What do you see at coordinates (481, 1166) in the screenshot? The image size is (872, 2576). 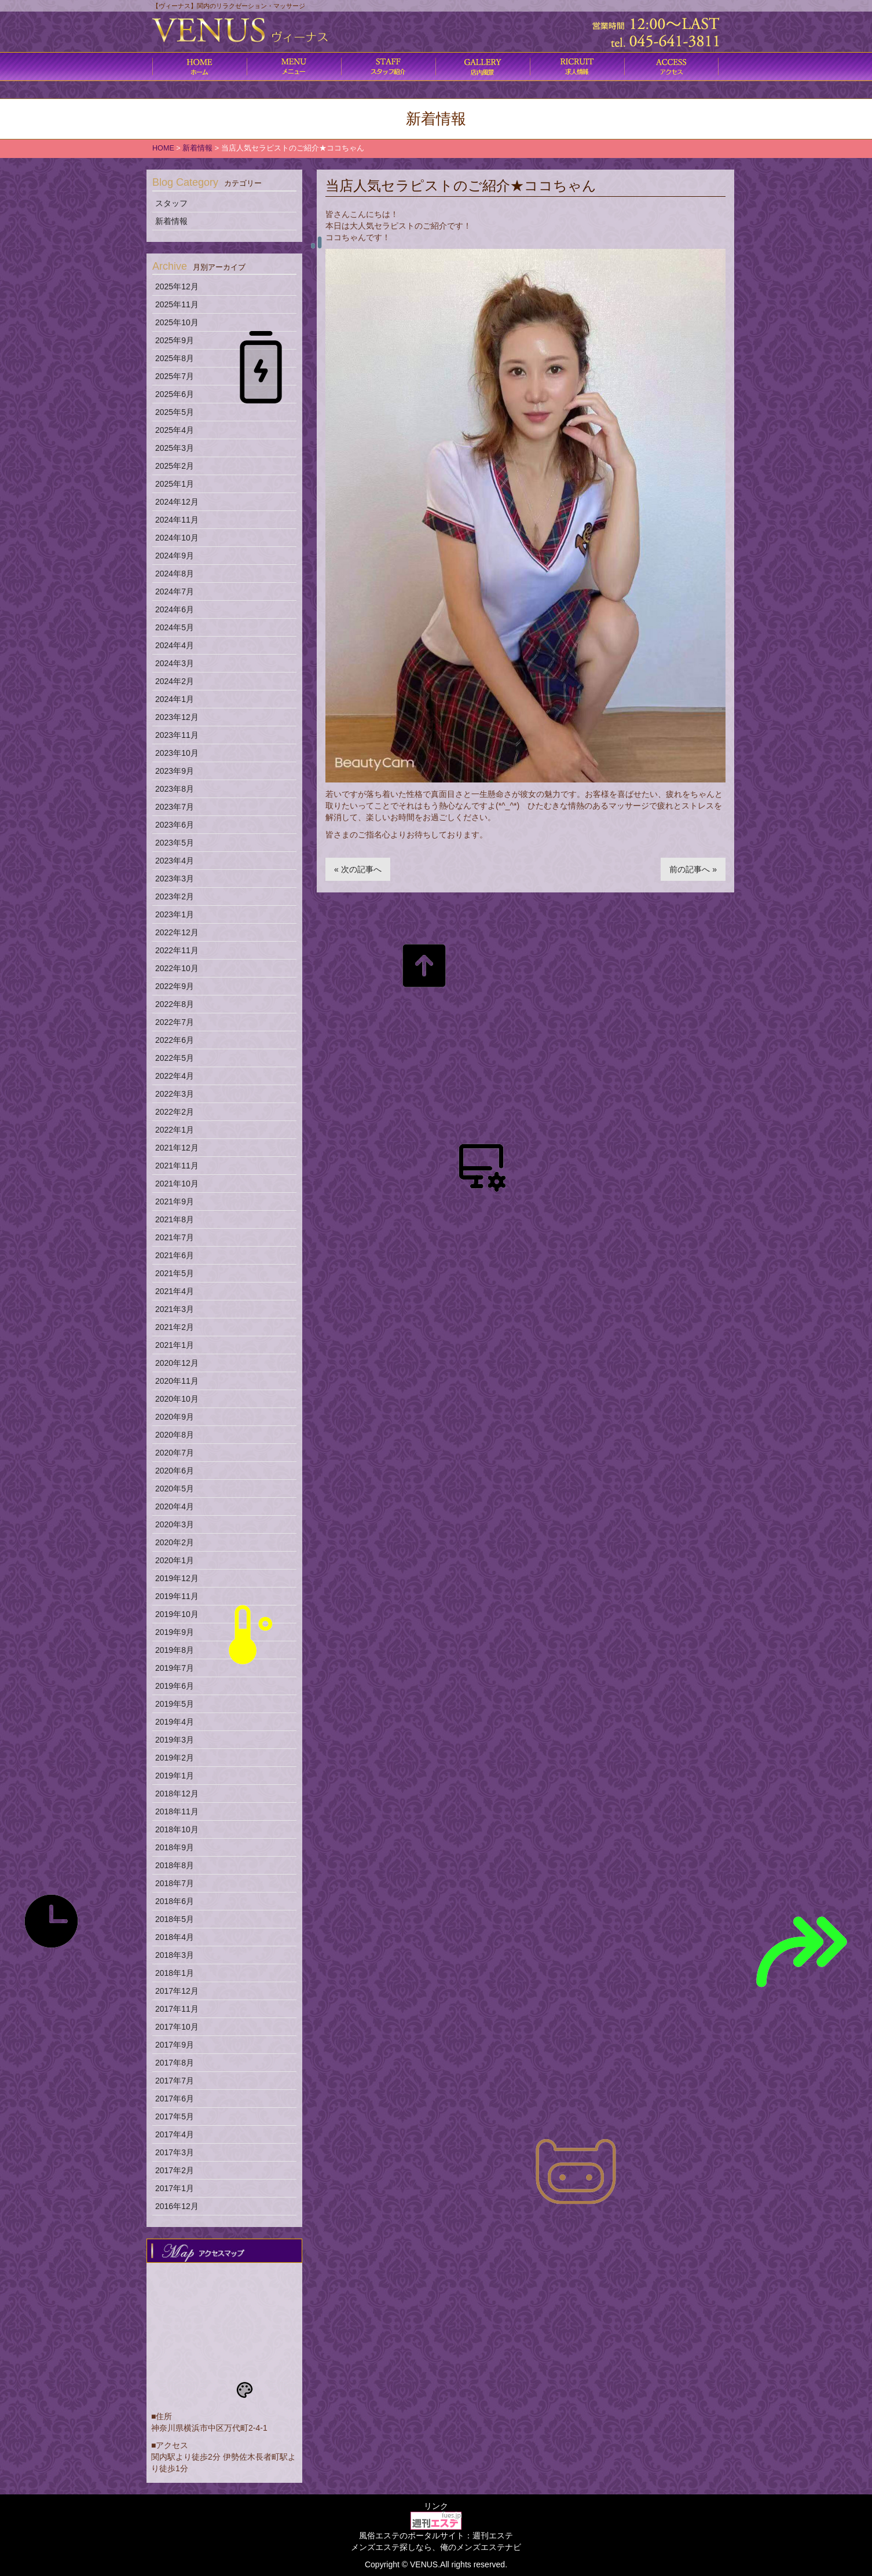 I see `access desktop display settings` at bounding box center [481, 1166].